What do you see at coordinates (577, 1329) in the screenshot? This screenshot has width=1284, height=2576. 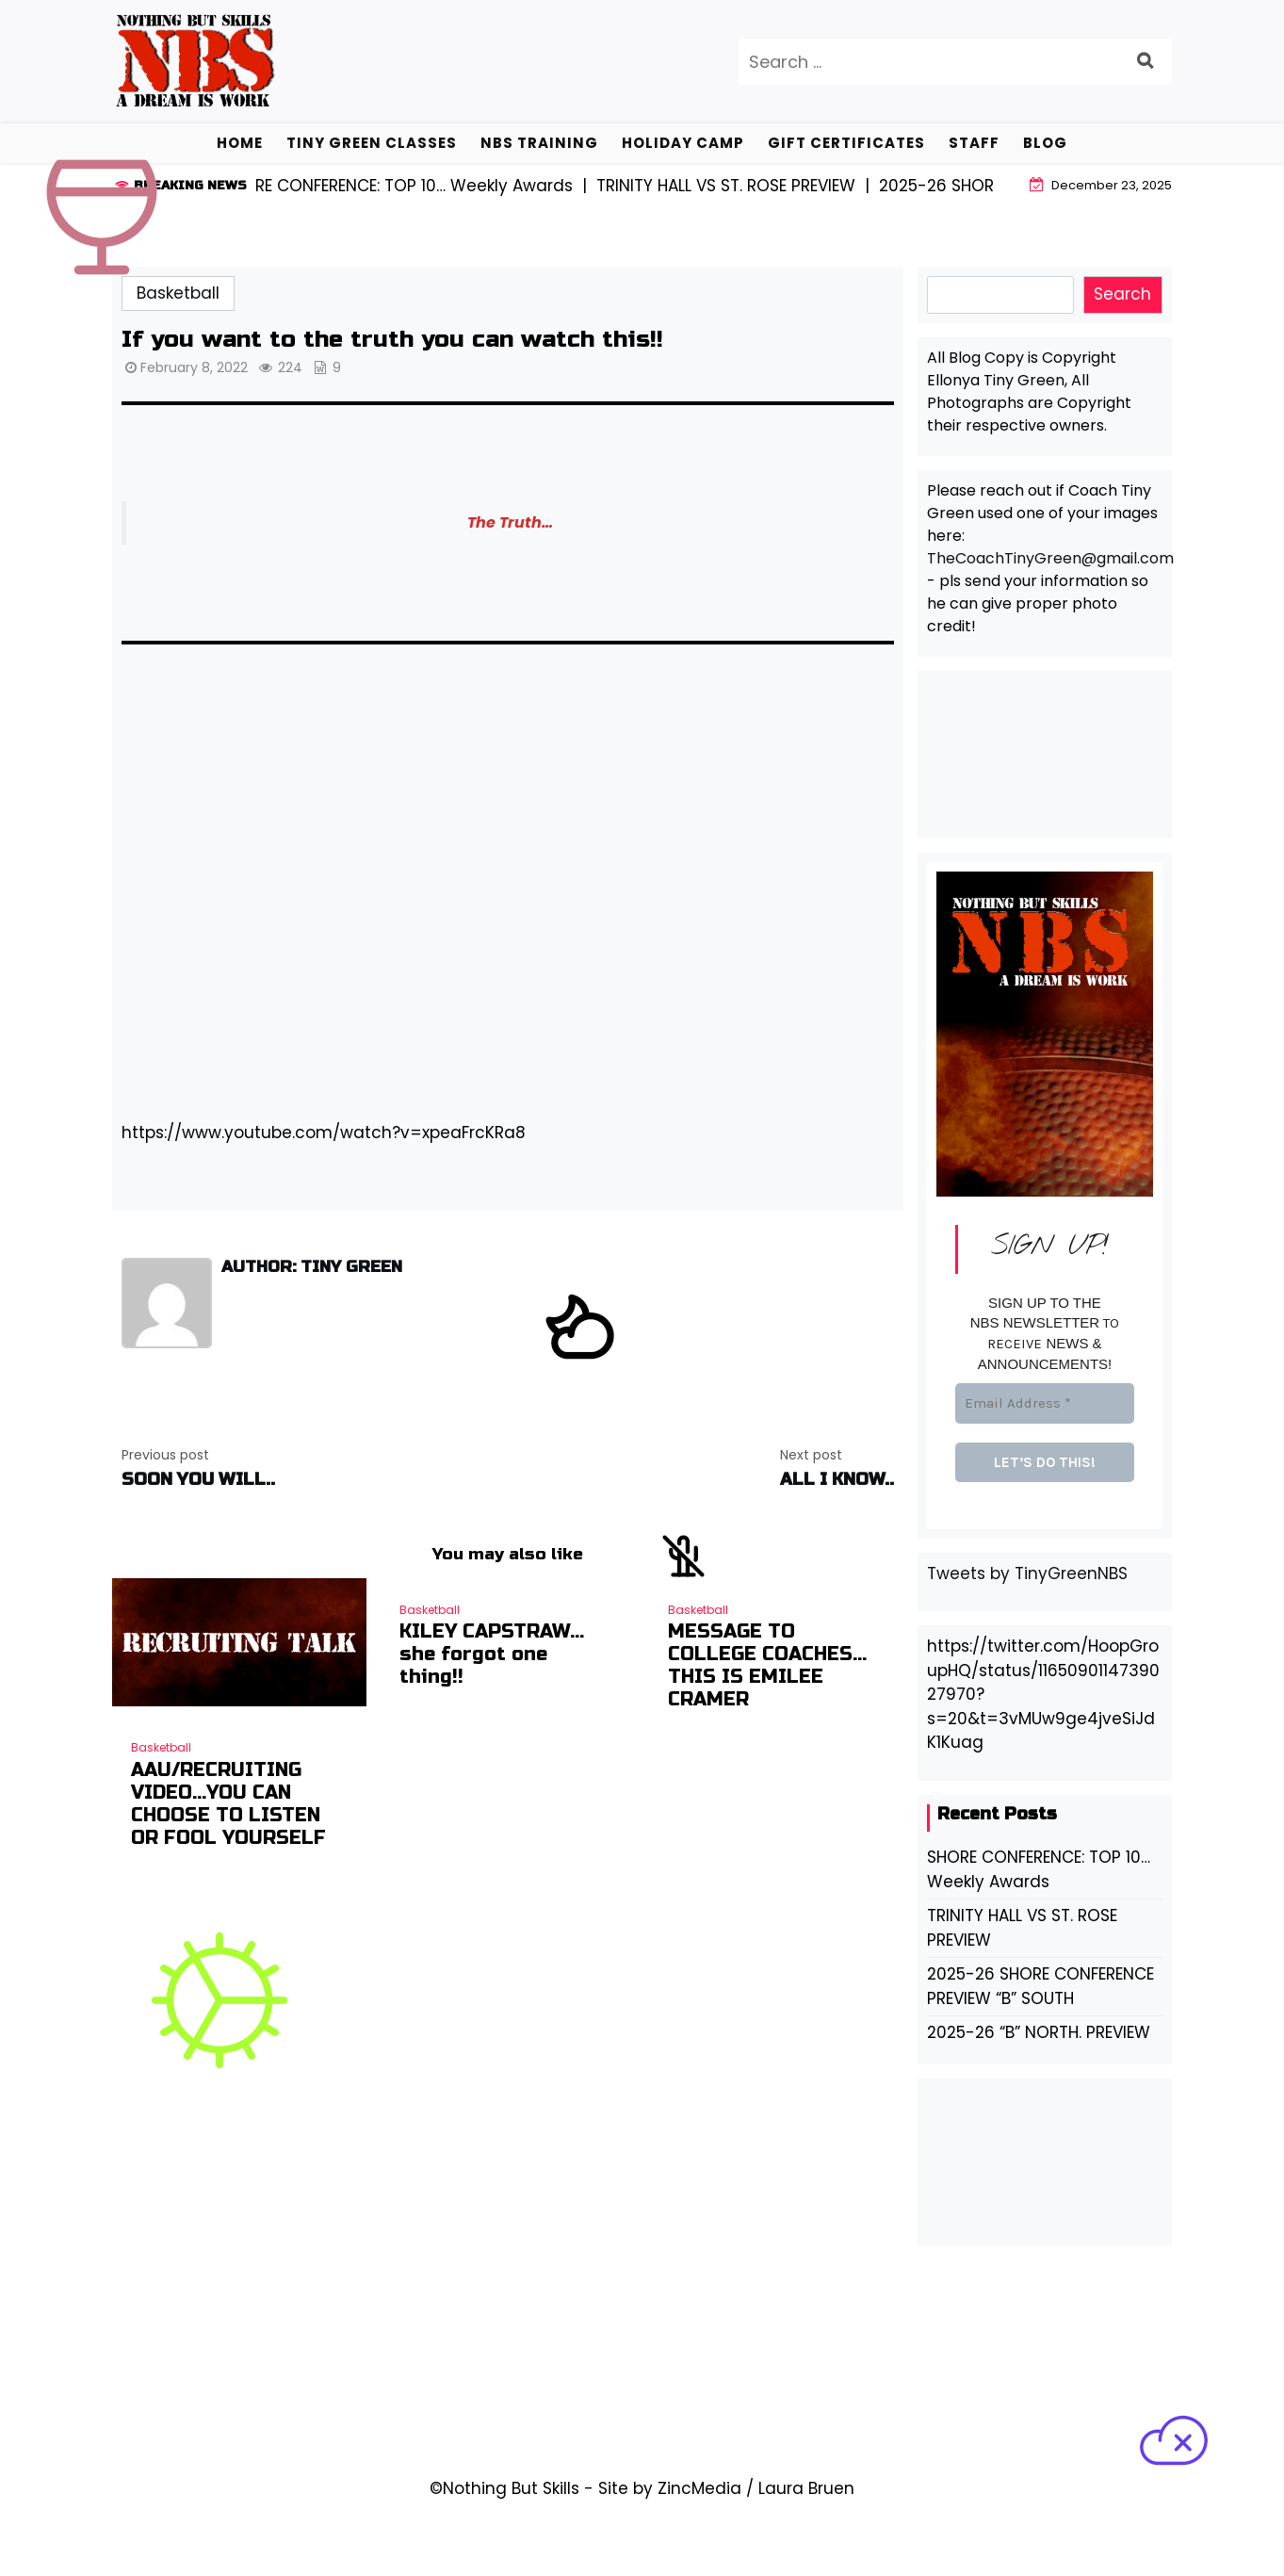 I see `indicates nighttime or evening weather conditions` at bounding box center [577, 1329].